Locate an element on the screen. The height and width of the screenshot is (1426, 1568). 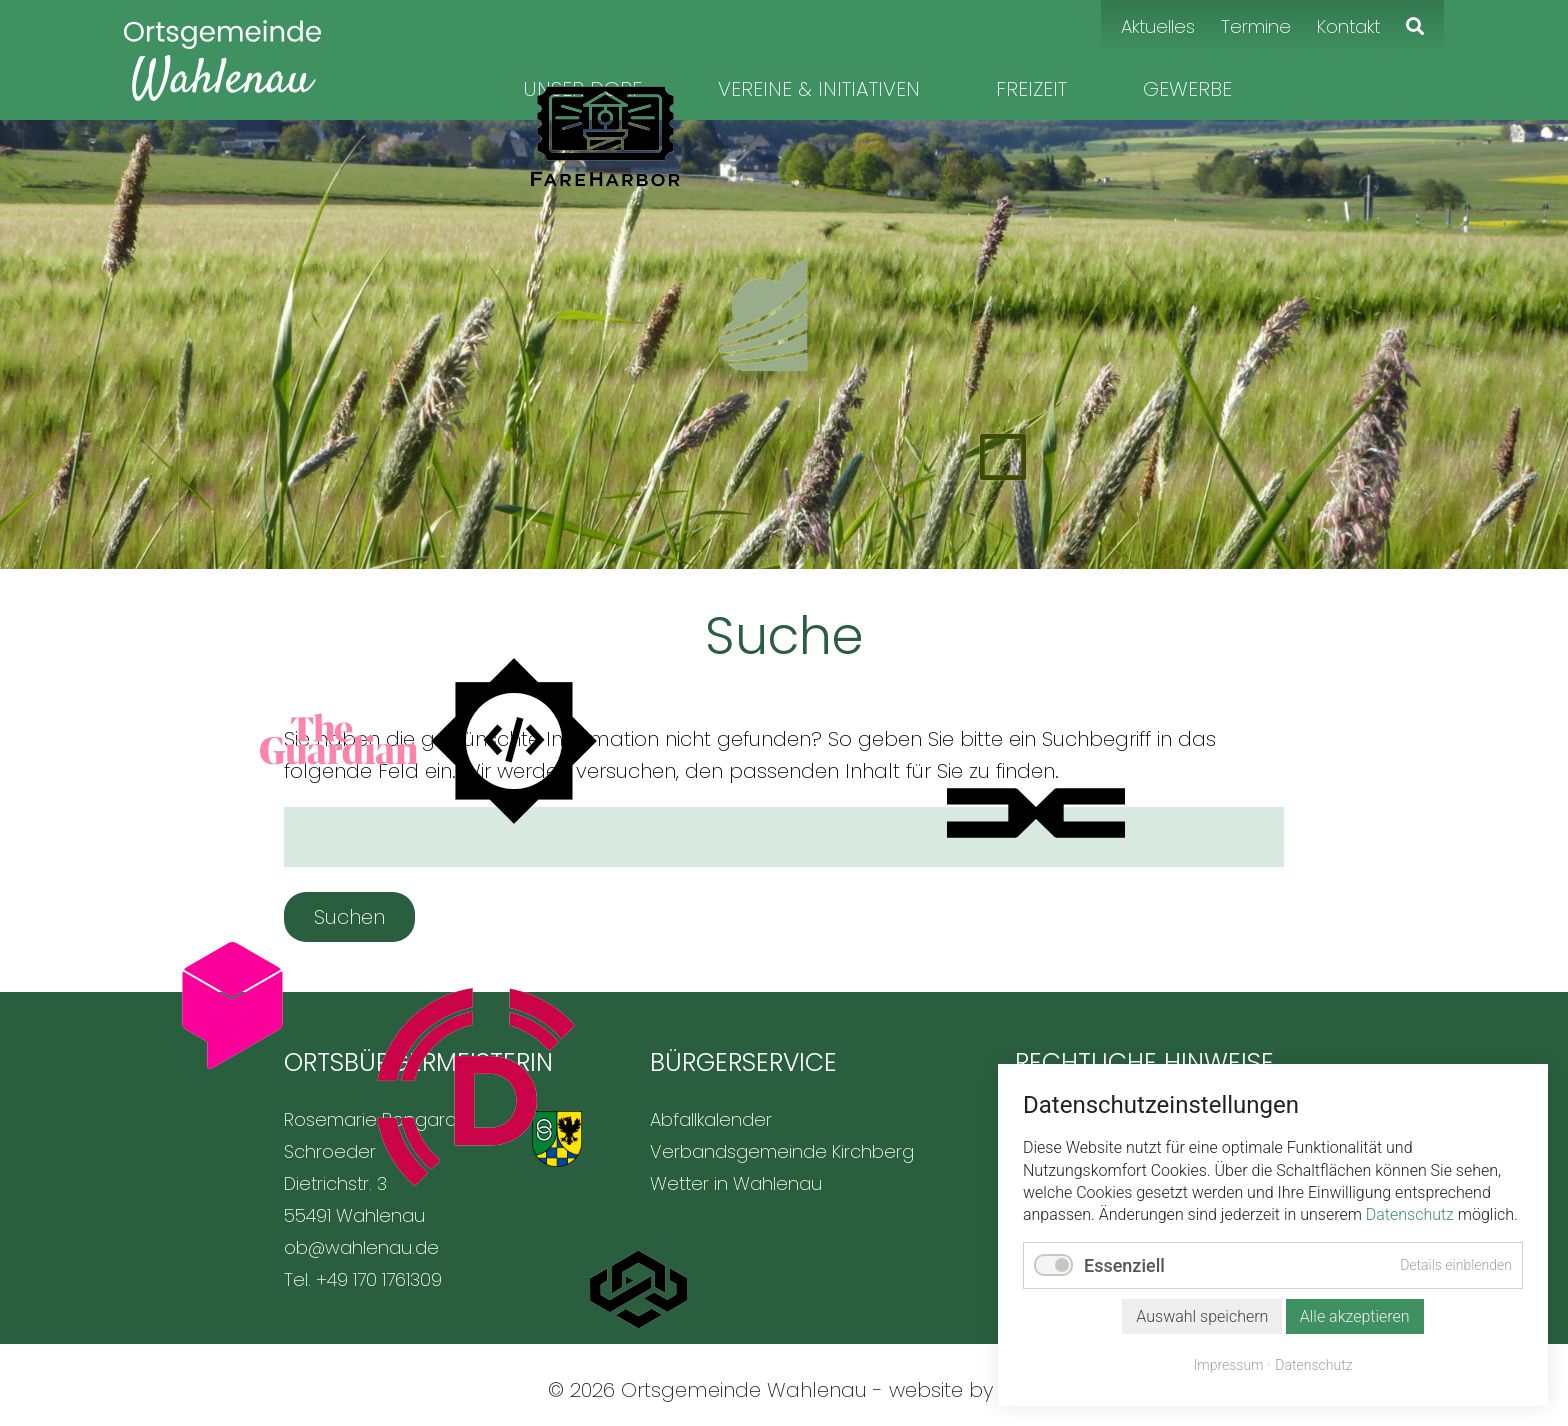
access Google Dialogflow conversational AI platform is located at coordinates (232, 1005).